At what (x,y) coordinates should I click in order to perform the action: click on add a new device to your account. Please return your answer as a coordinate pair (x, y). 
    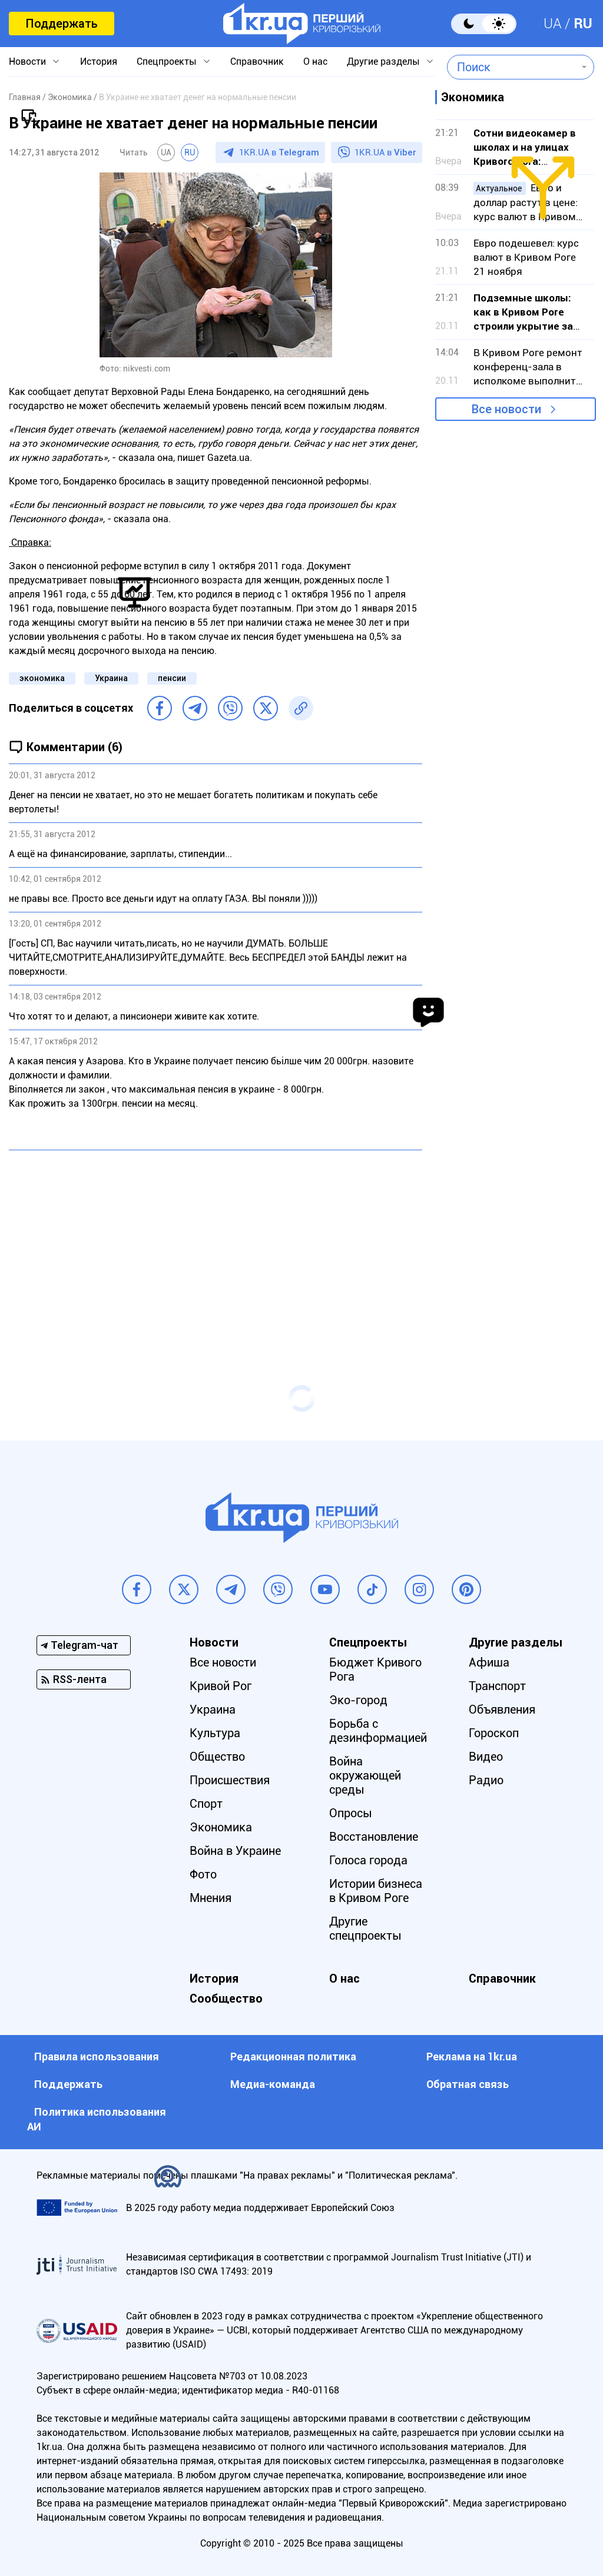
    Looking at the image, I should click on (29, 116).